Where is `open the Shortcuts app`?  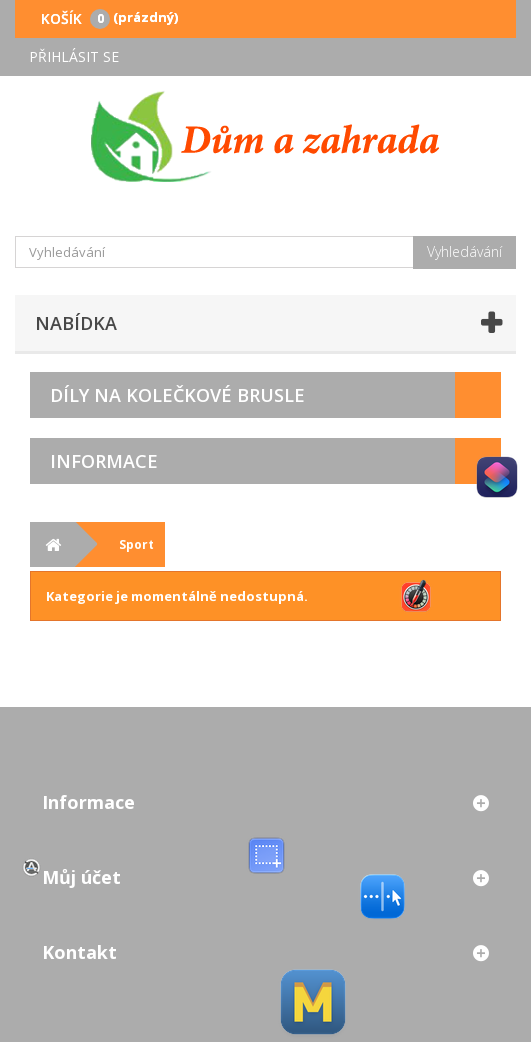 open the Shortcuts app is located at coordinates (497, 477).